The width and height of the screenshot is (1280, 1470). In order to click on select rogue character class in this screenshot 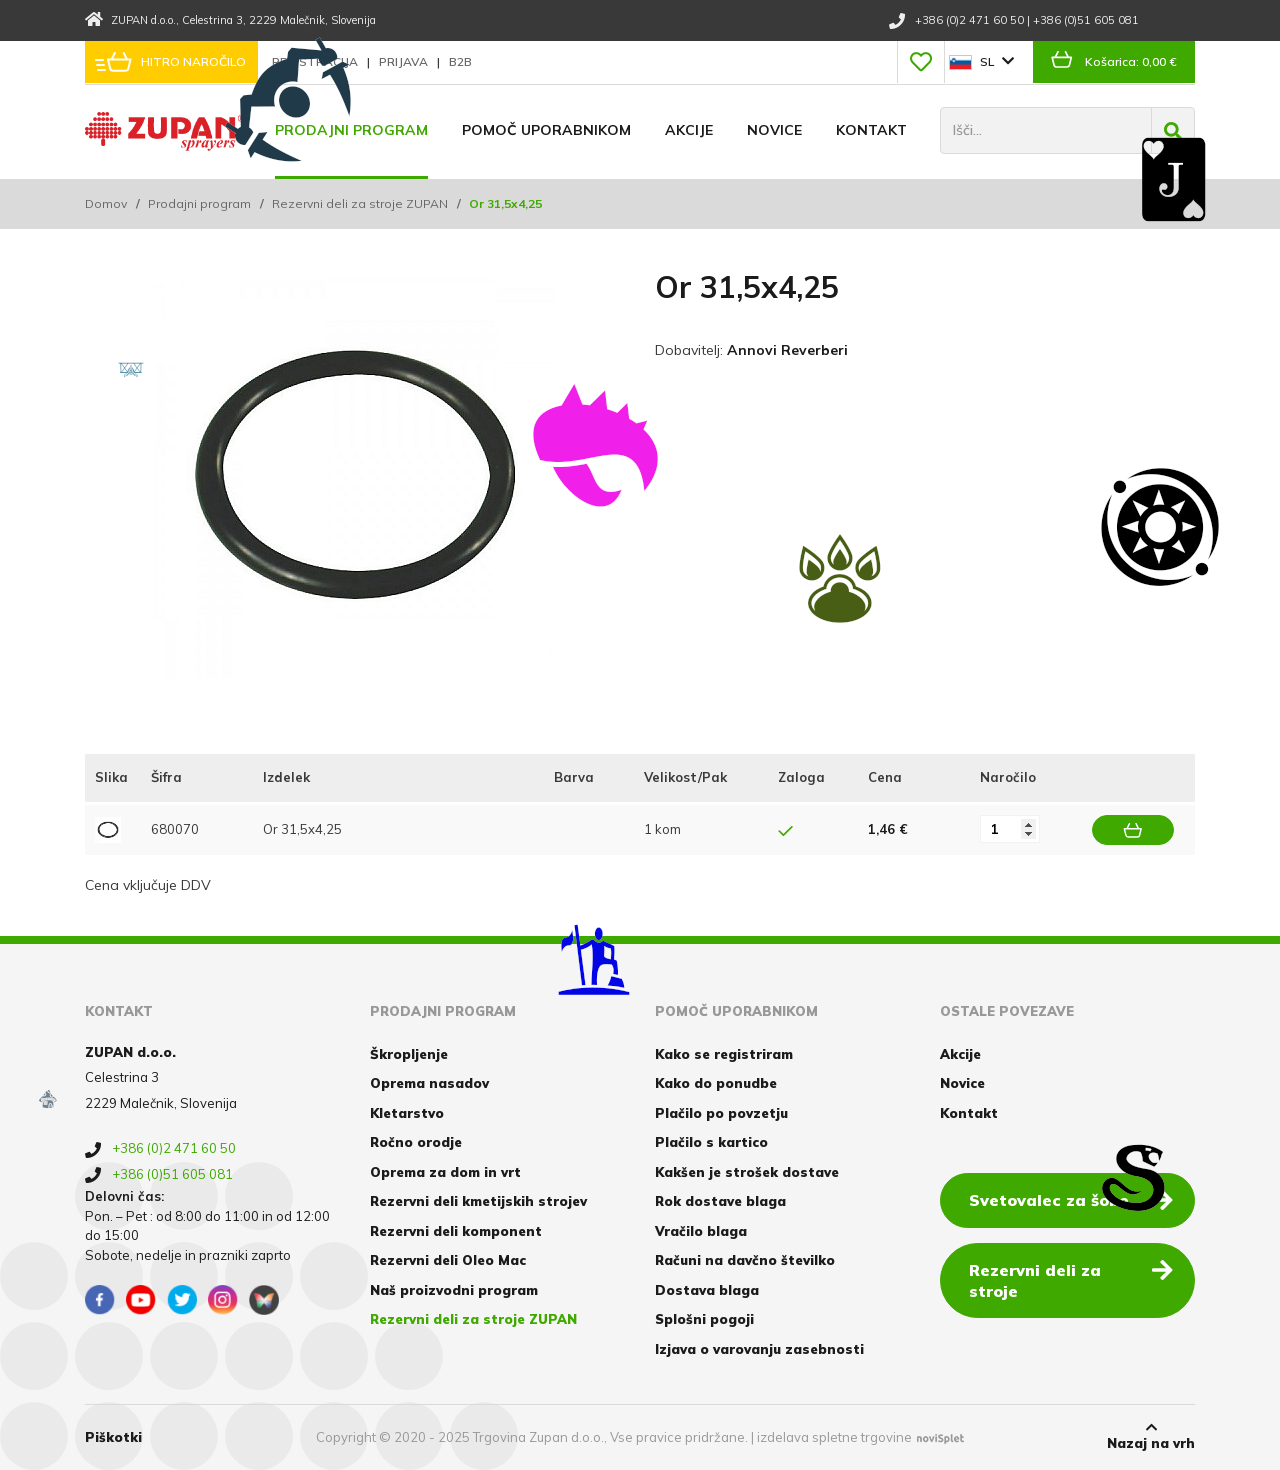, I will do `click(288, 99)`.